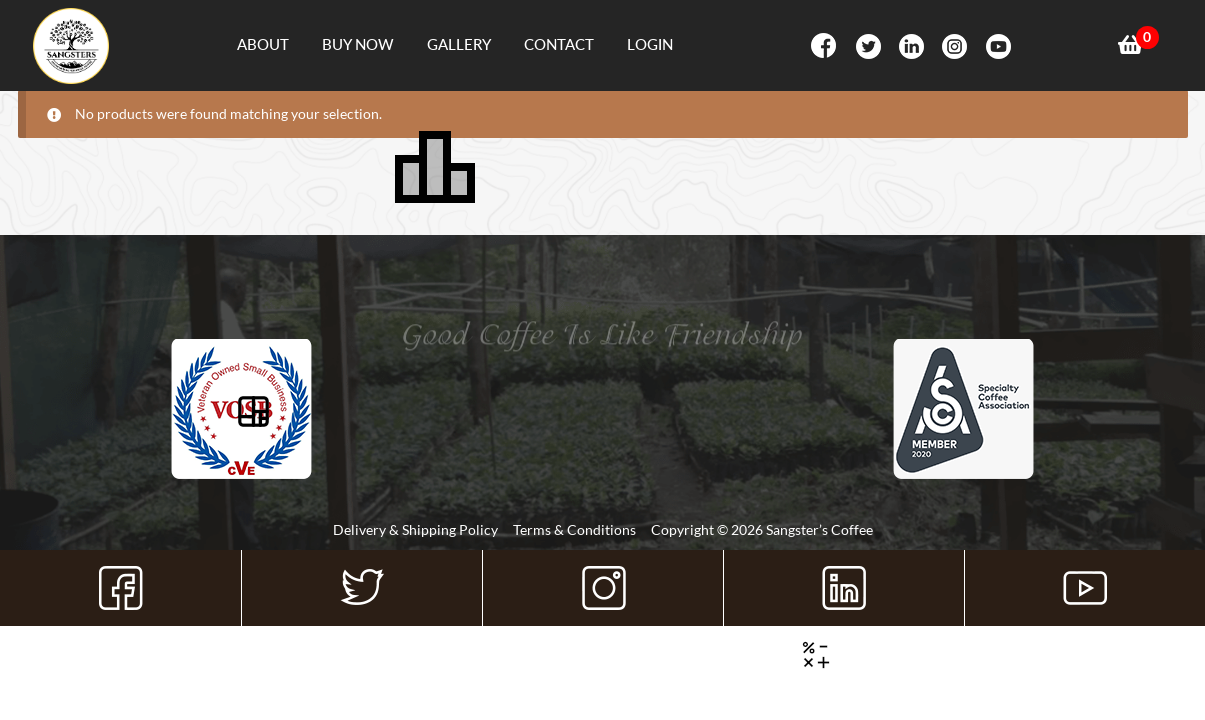 This screenshot has width=1205, height=720. I want to click on view treemap visualization, so click(253, 411).